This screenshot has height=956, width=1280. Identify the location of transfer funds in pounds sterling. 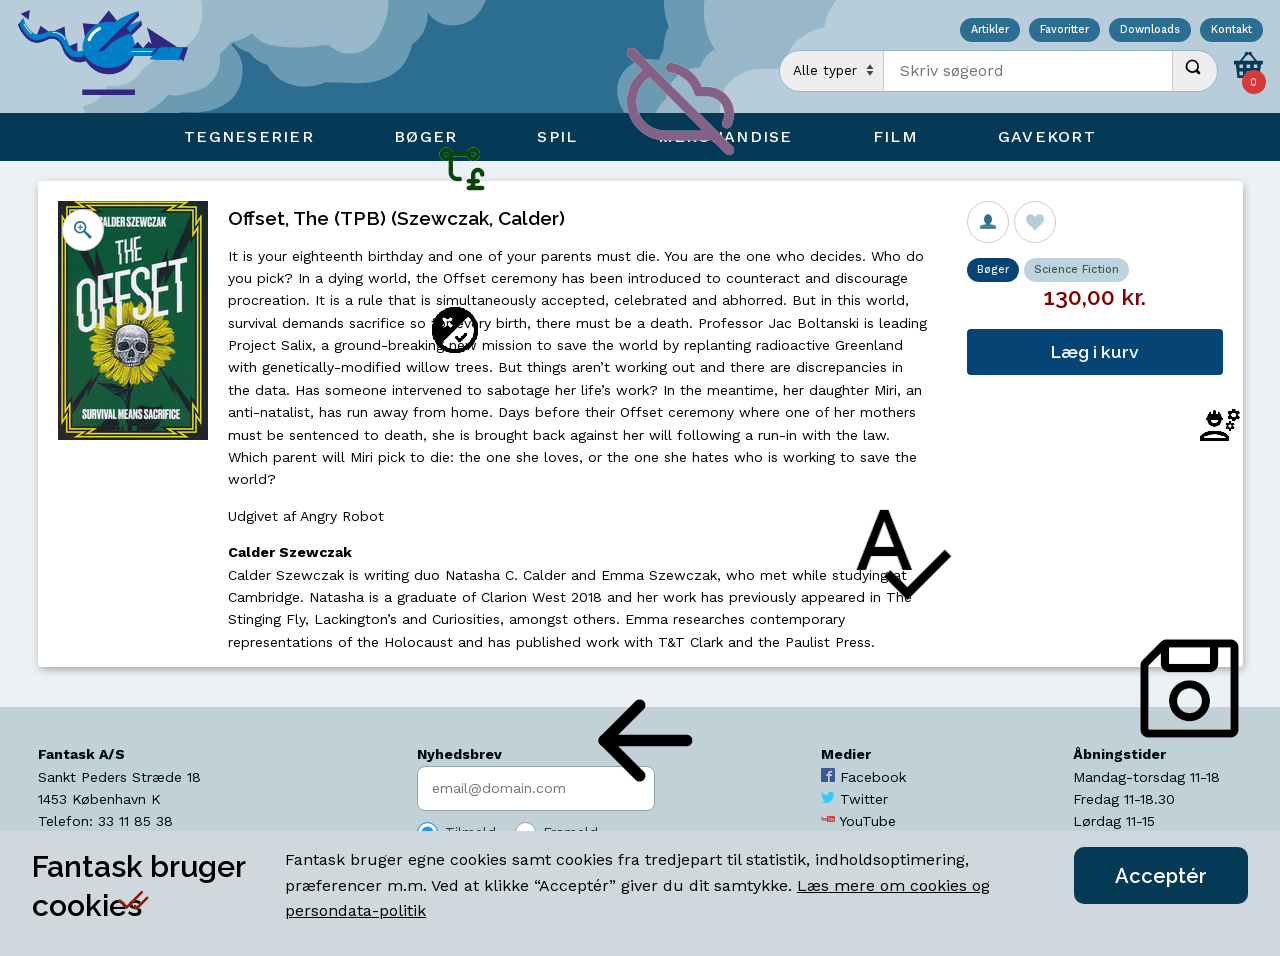
(462, 170).